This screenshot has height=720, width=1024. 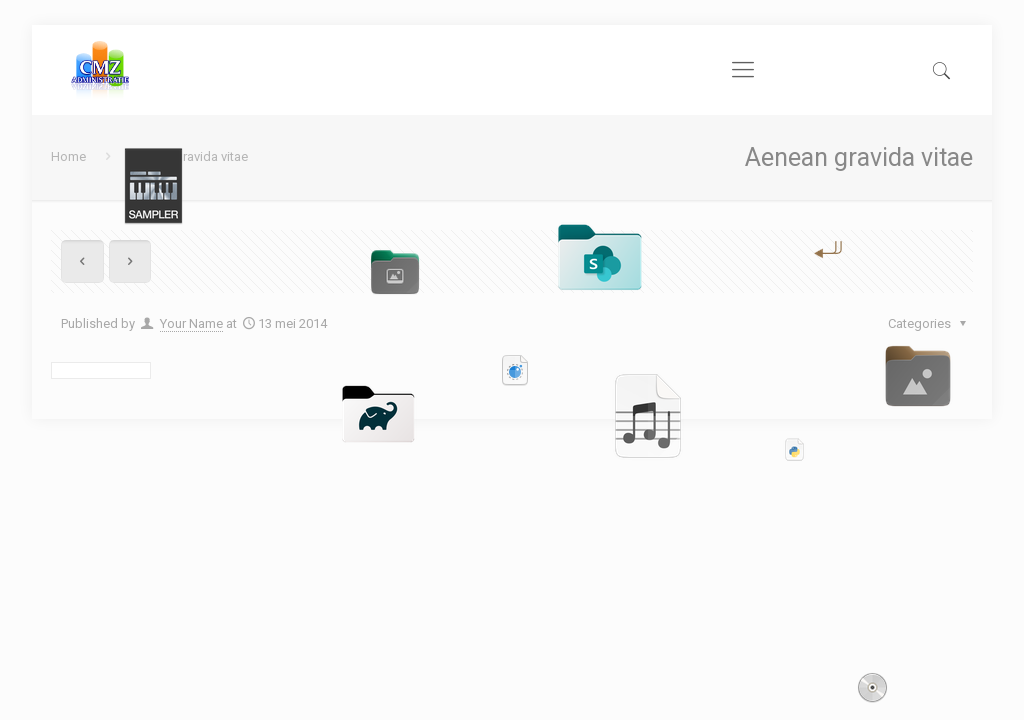 I want to click on open microsoft sharepoint folder, so click(x=599, y=259).